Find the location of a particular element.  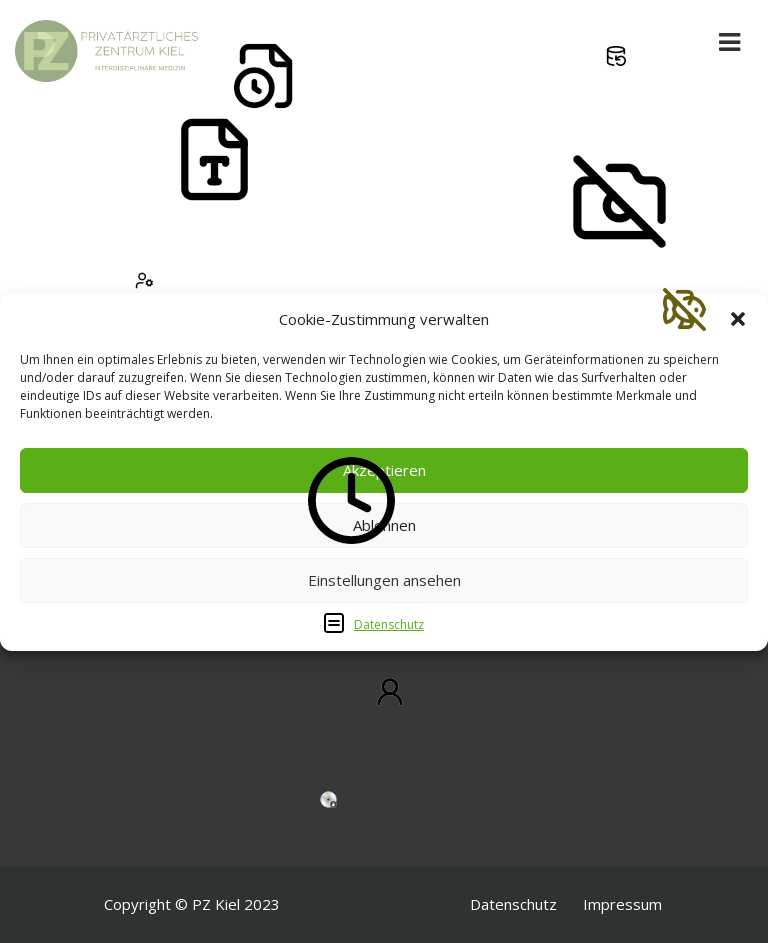

indicates equality or comparison function is located at coordinates (334, 623).